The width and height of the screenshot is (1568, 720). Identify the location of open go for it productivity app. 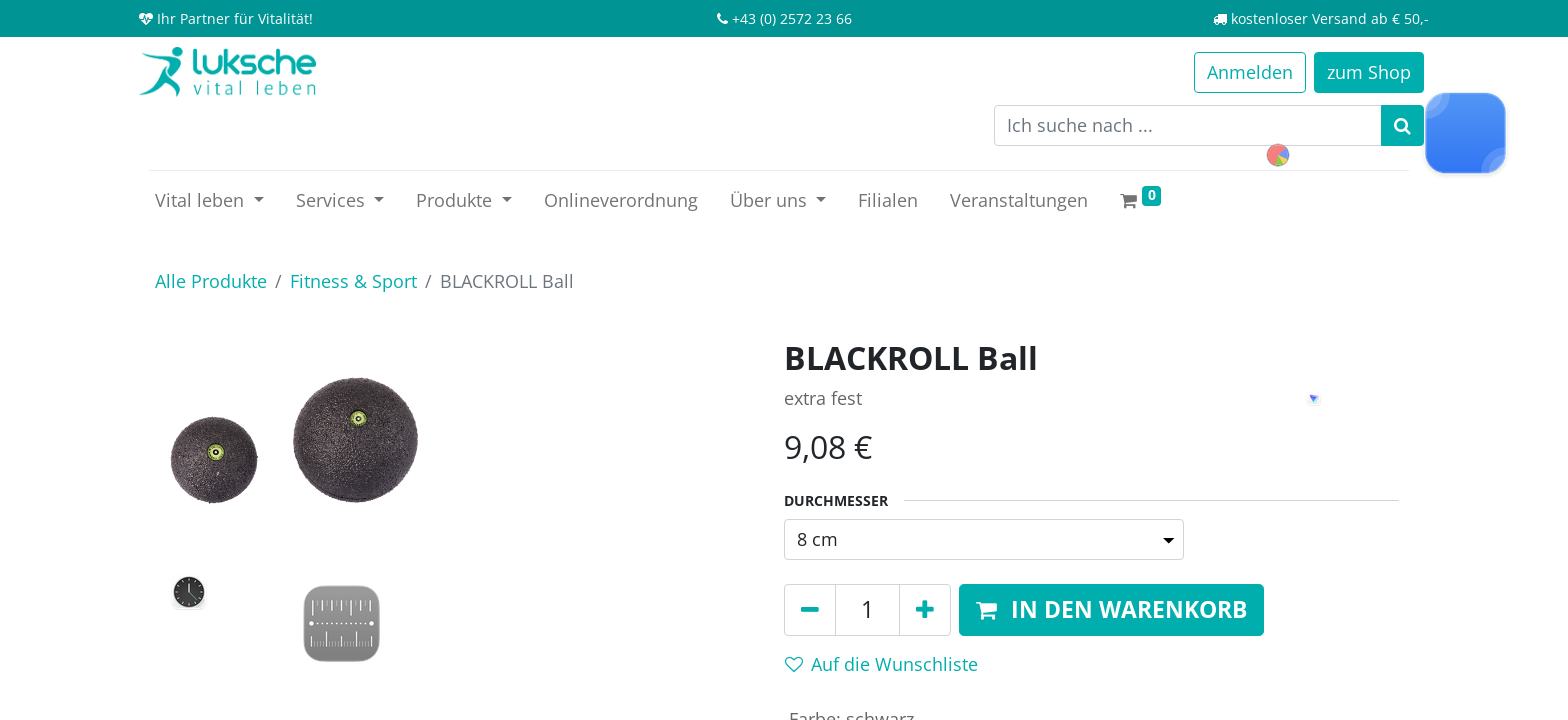
(189, 592).